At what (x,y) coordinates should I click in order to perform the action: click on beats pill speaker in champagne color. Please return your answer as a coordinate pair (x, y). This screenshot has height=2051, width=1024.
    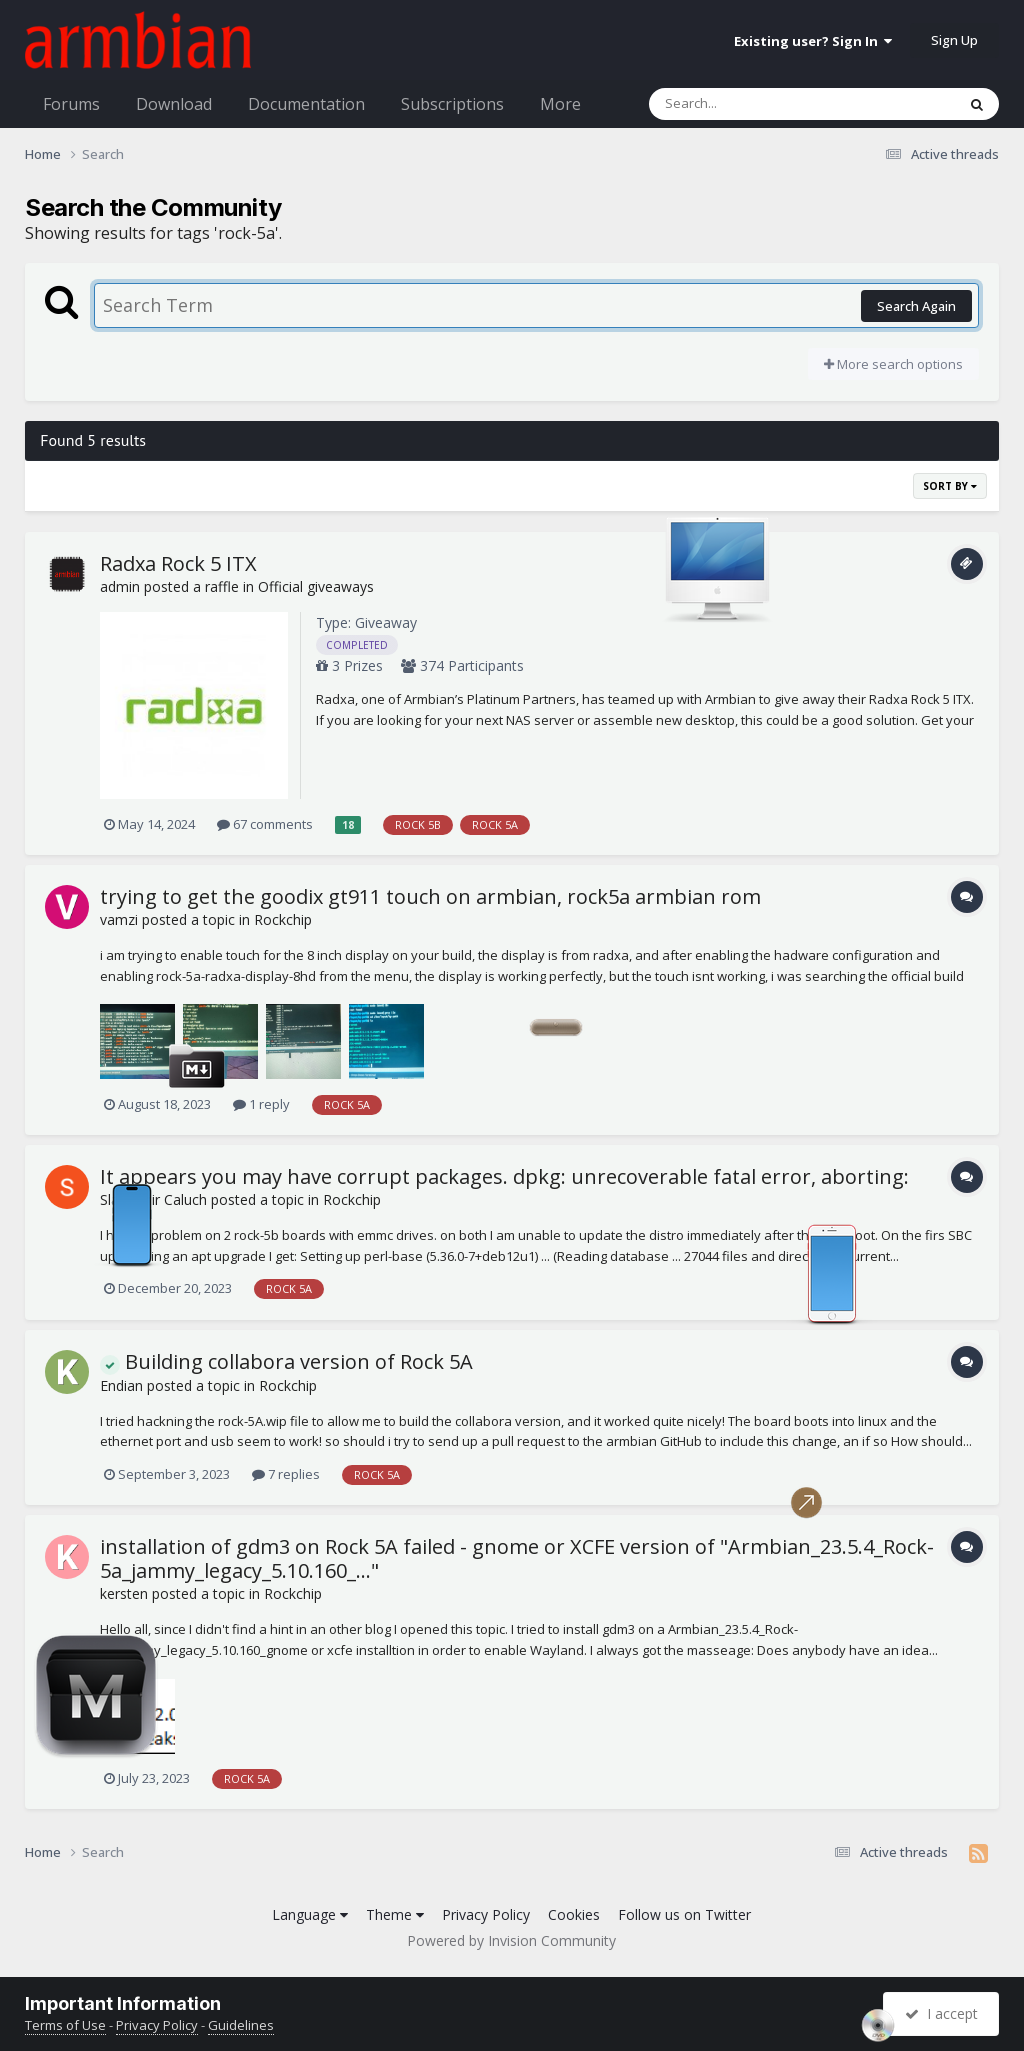
    Looking at the image, I should click on (556, 1028).